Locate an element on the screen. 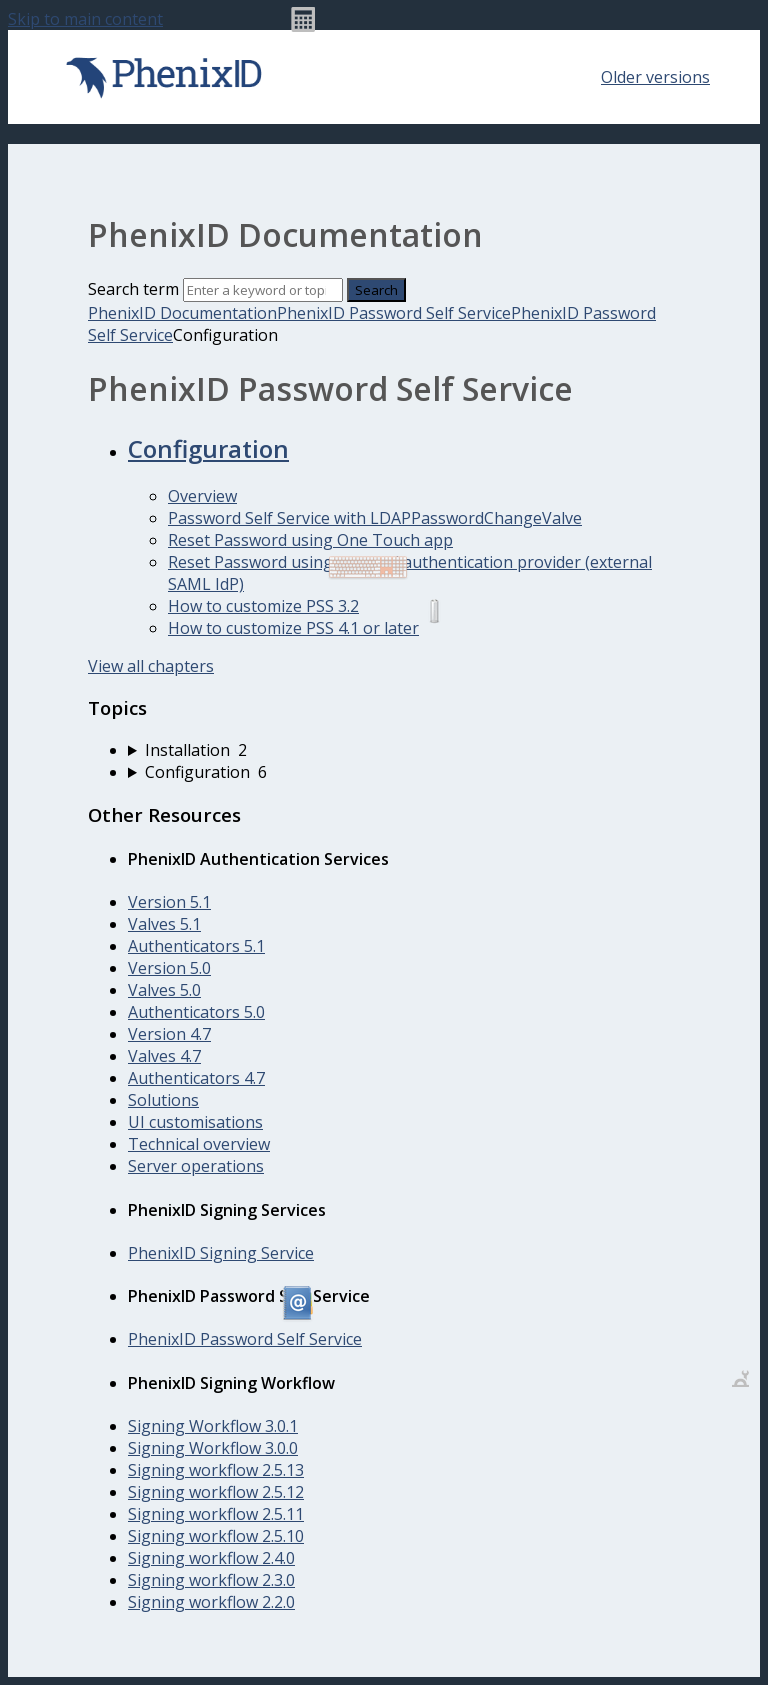 This screenshot has height=1685, width=768. open your address book or contacts is located at coordinates (297, 1304).